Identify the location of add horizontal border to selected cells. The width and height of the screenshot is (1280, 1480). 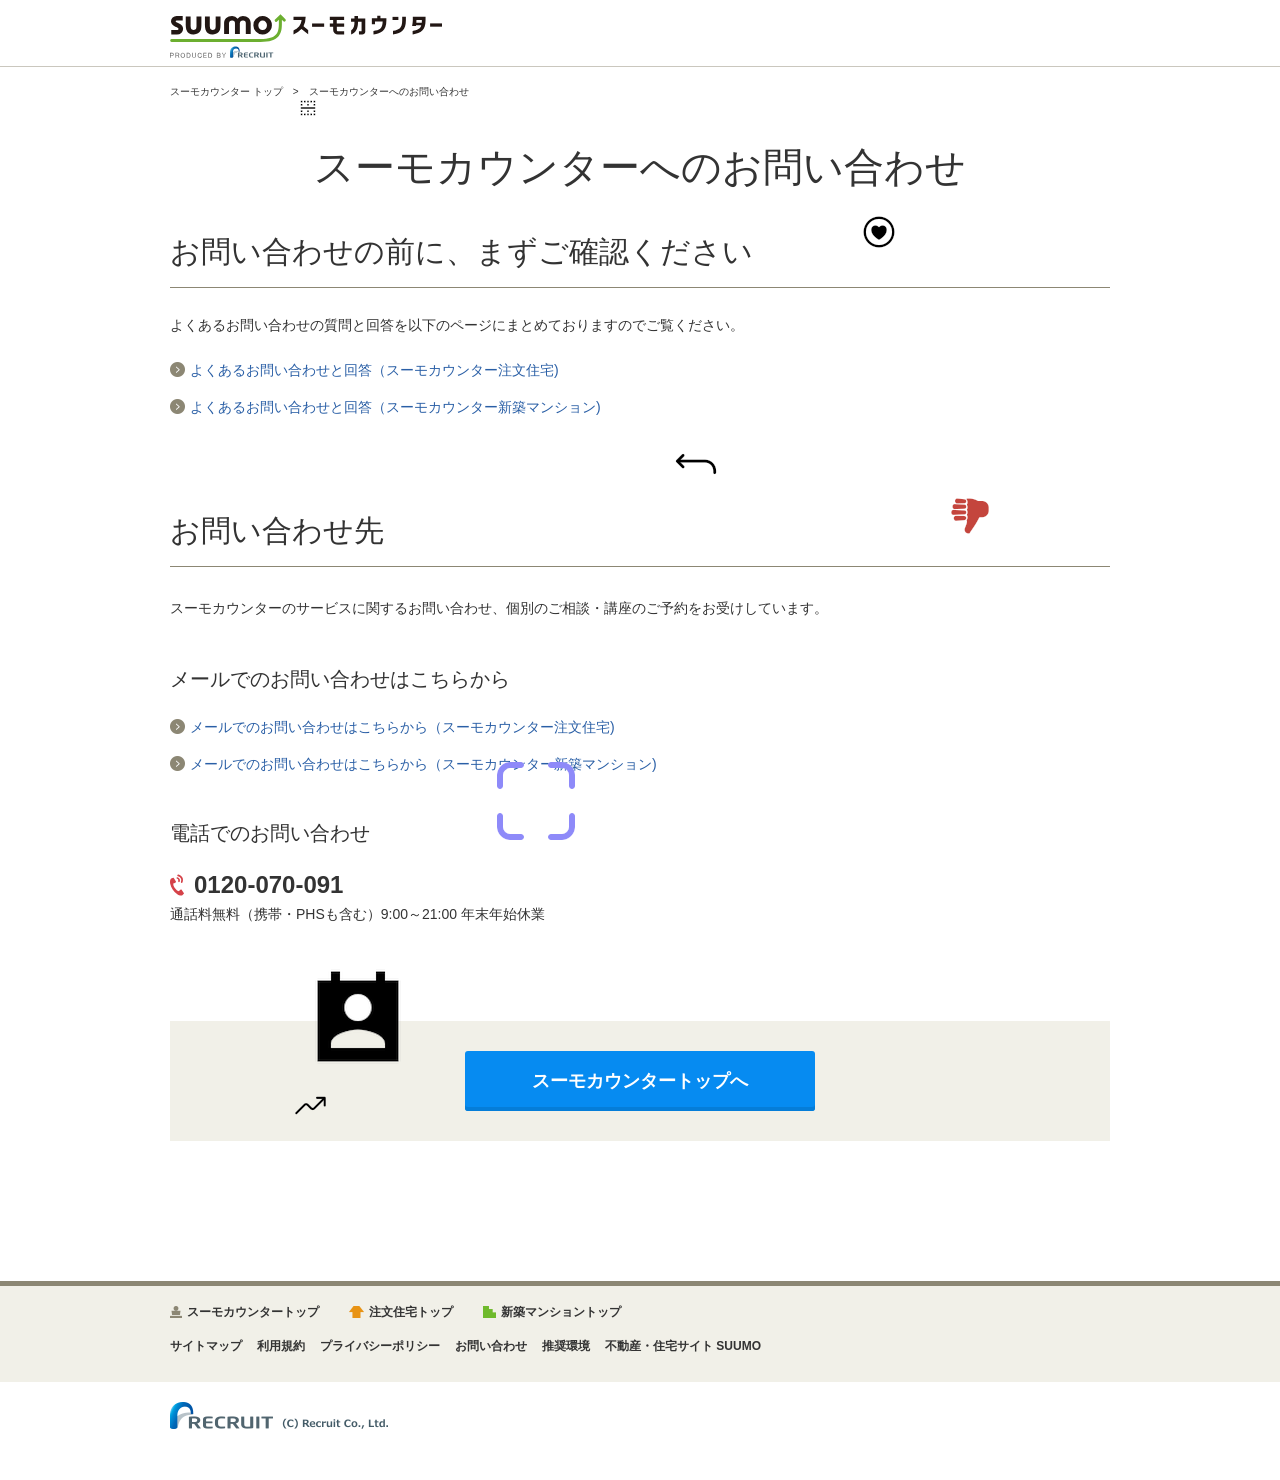
(308, 108).